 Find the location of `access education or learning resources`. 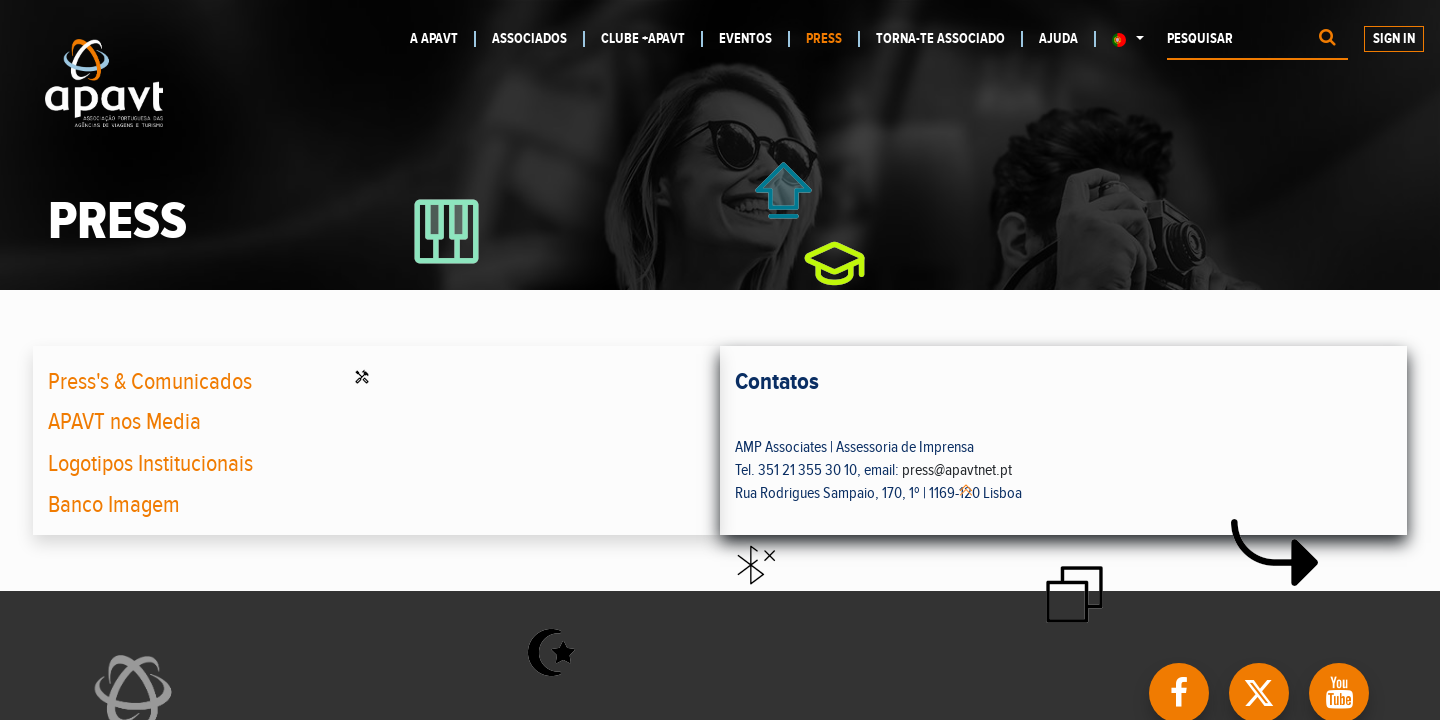

access education or learning resources is located at coordinates (834, 263).